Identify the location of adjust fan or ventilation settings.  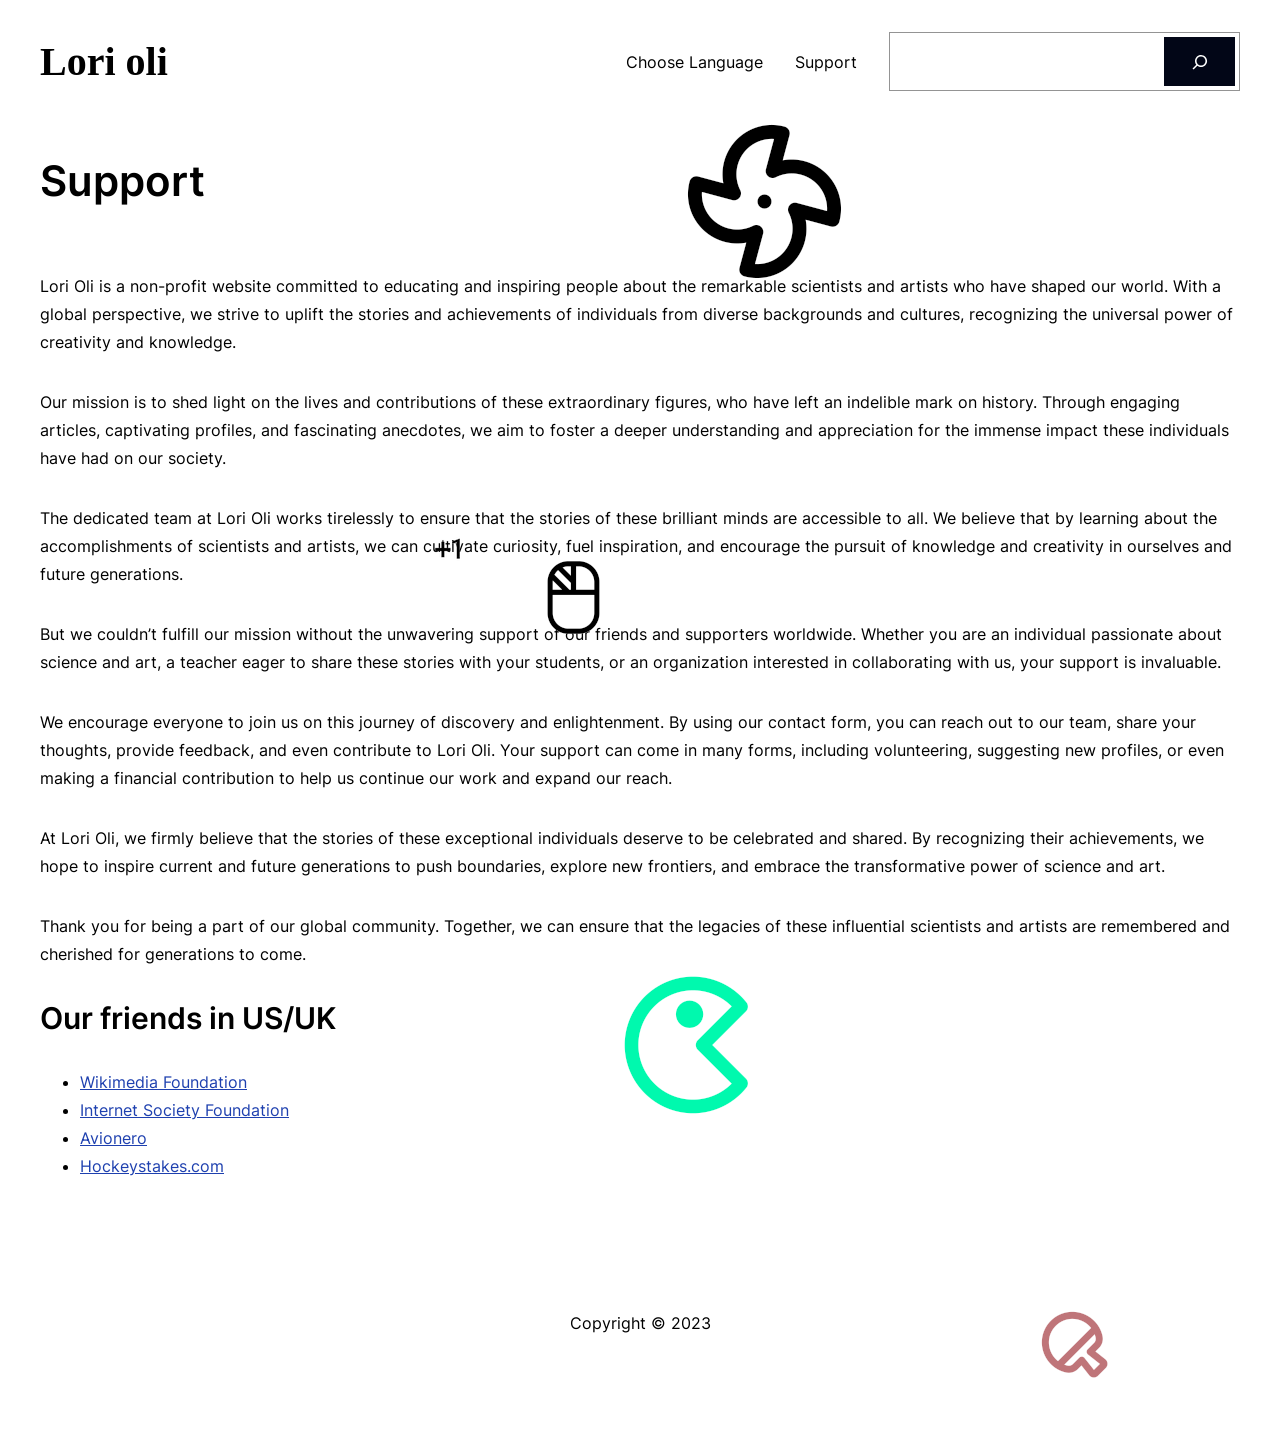
(764, 201).